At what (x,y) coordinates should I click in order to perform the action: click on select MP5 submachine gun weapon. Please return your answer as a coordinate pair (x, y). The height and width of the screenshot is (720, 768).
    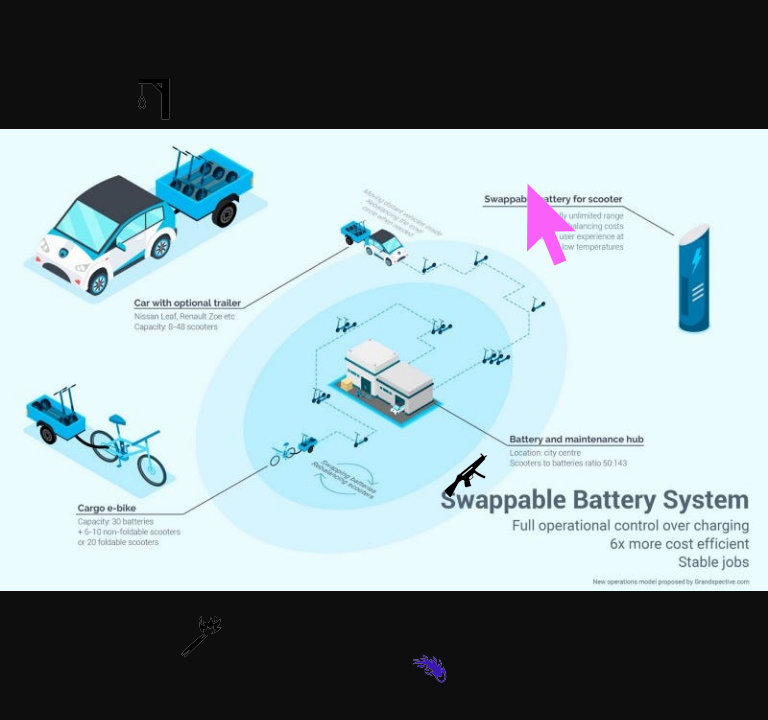
    Looking at the image, I should click on (465, 475).